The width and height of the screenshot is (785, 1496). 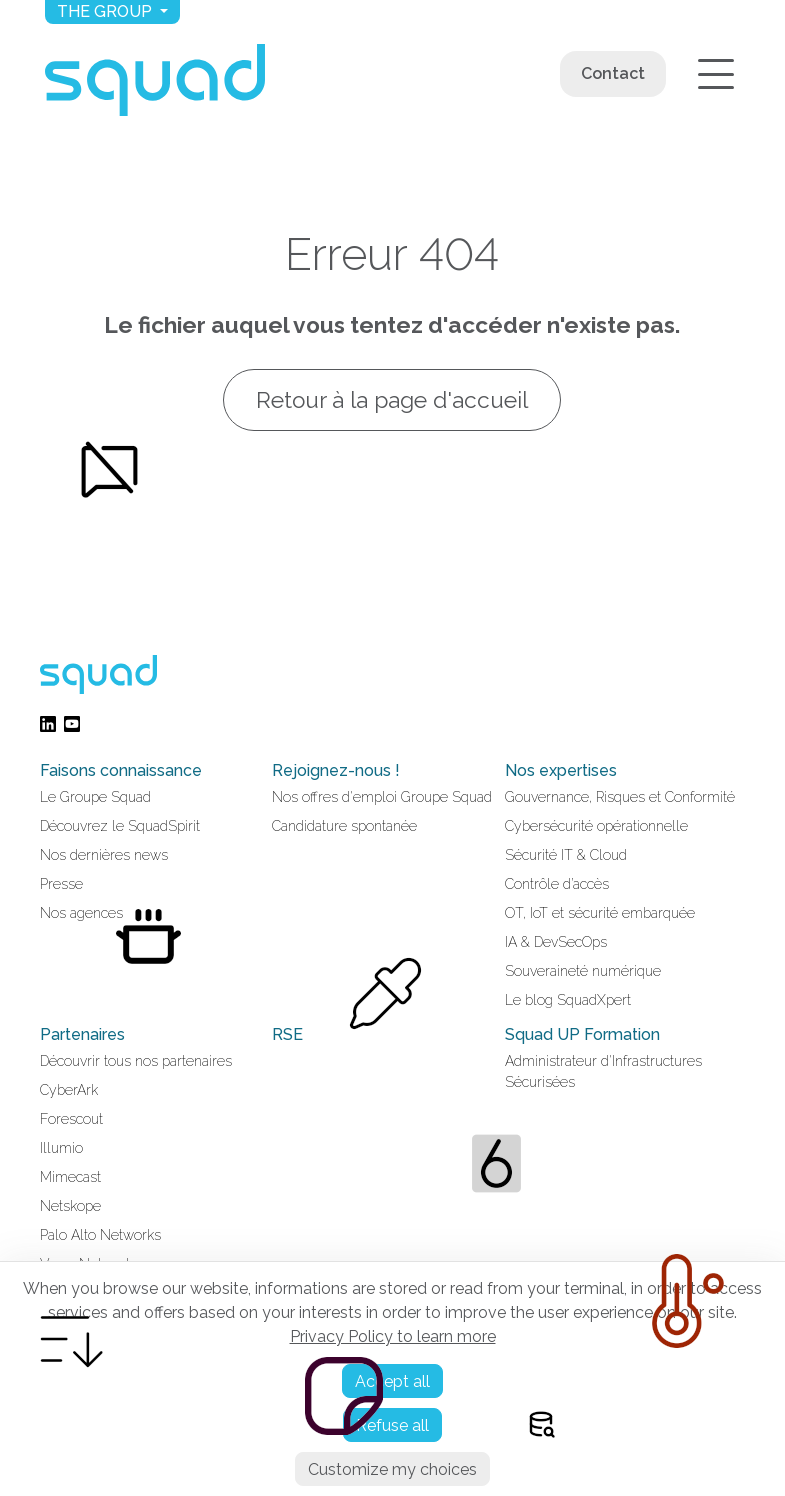 I want to click on mute or disable chat notifications, so click(x=109, y=467).